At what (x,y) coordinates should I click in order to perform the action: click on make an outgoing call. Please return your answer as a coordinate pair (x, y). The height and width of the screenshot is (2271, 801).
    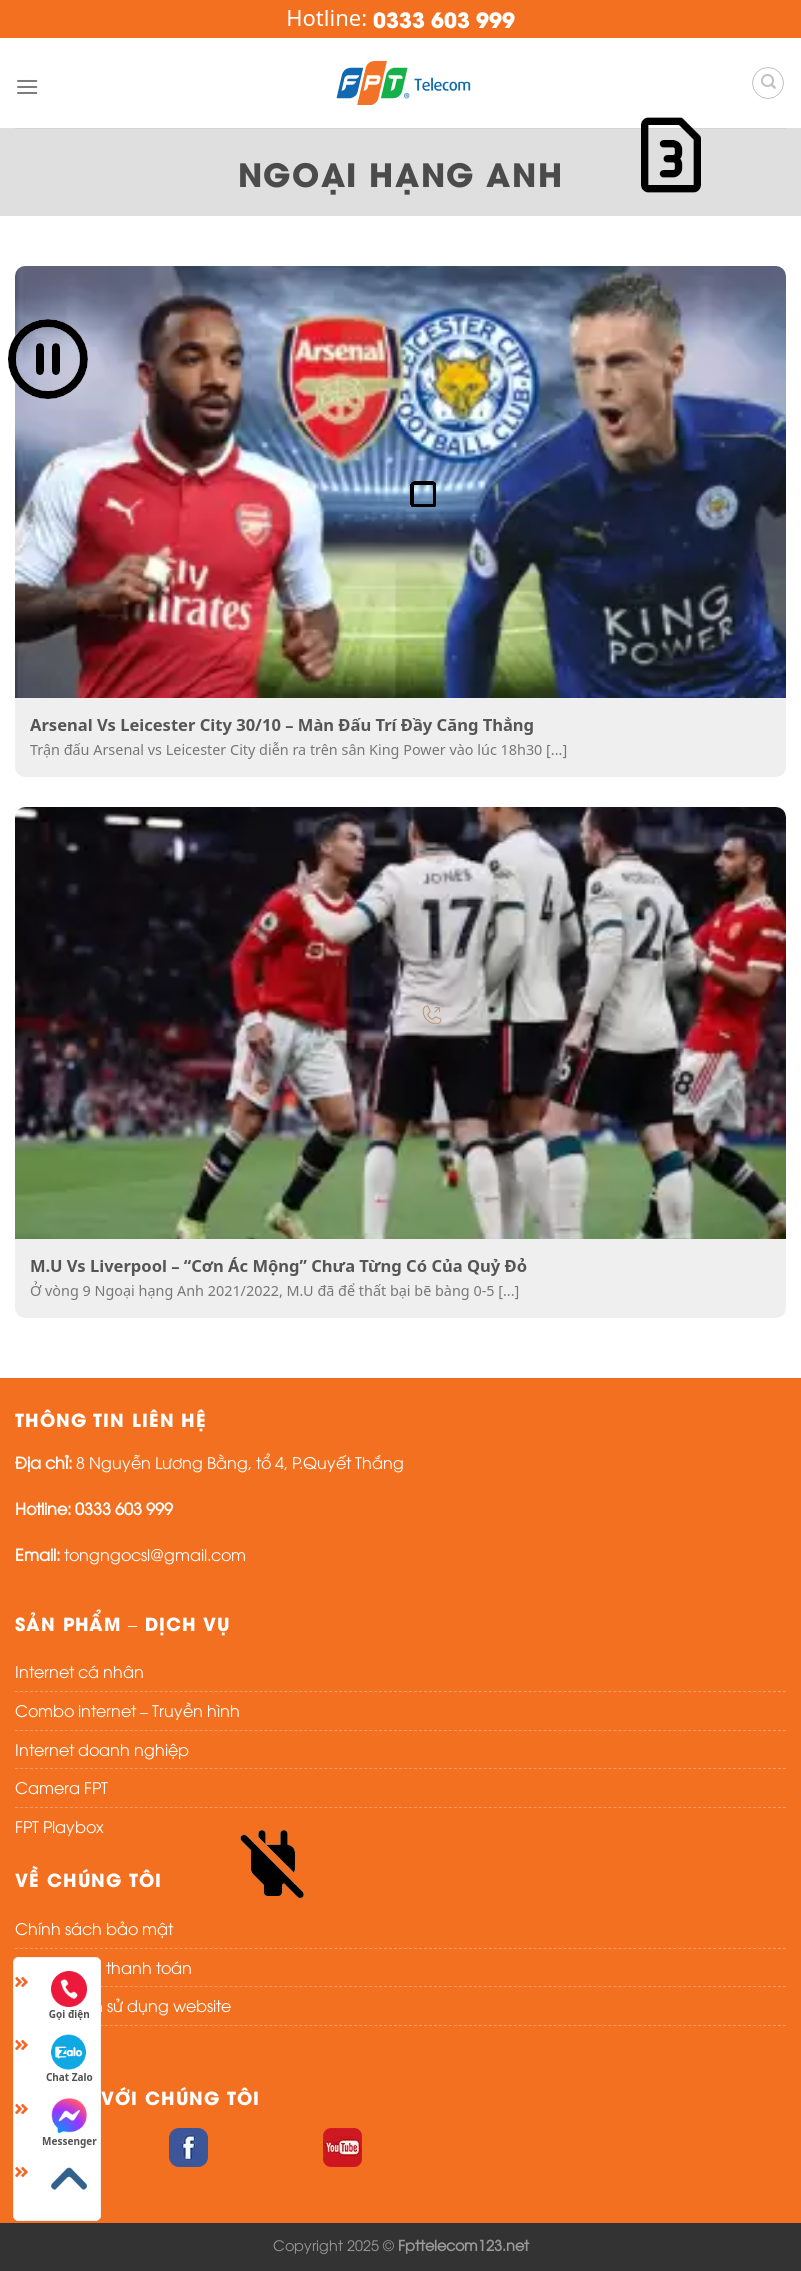
    Looking at the image, I should click on (432, 1014).